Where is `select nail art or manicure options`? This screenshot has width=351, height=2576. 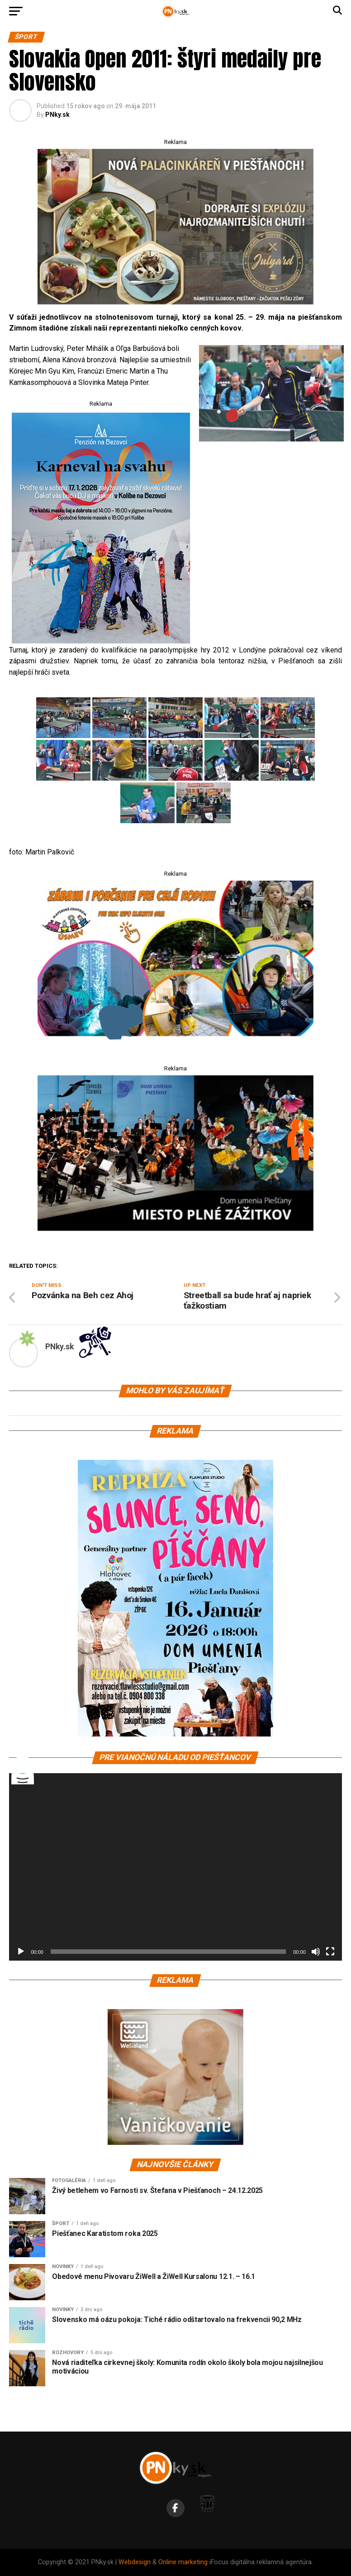 select nail art or manicure options is located at coordinates (23, 1770).